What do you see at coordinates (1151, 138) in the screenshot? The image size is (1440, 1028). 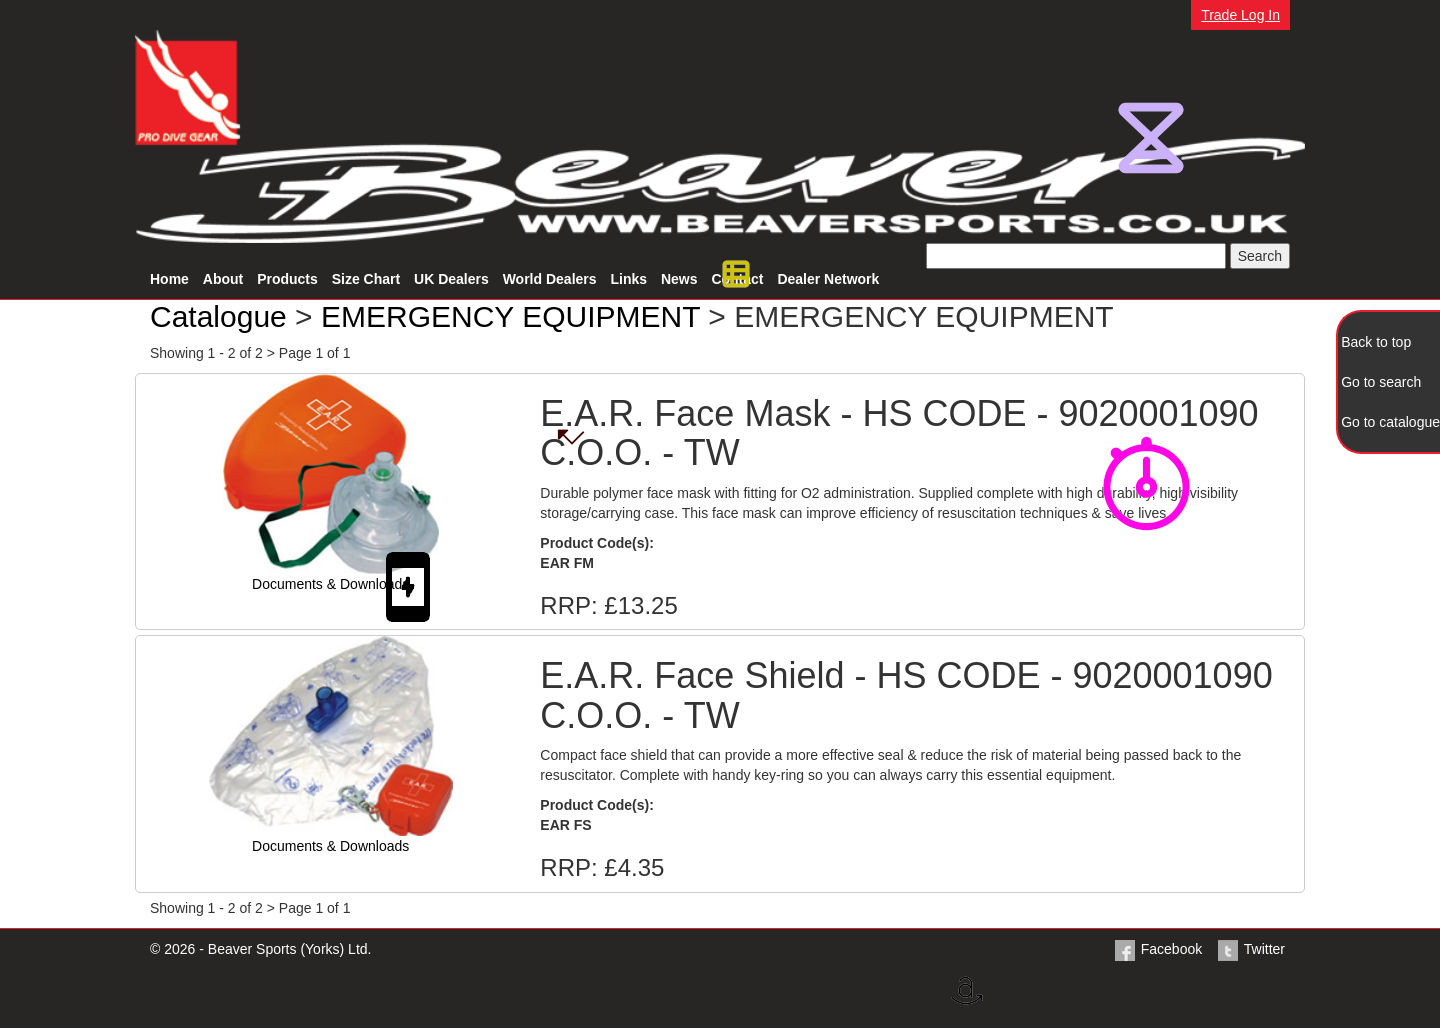 I see `indicates time is running low or nearly expired` at bounding box center [1151, 138].